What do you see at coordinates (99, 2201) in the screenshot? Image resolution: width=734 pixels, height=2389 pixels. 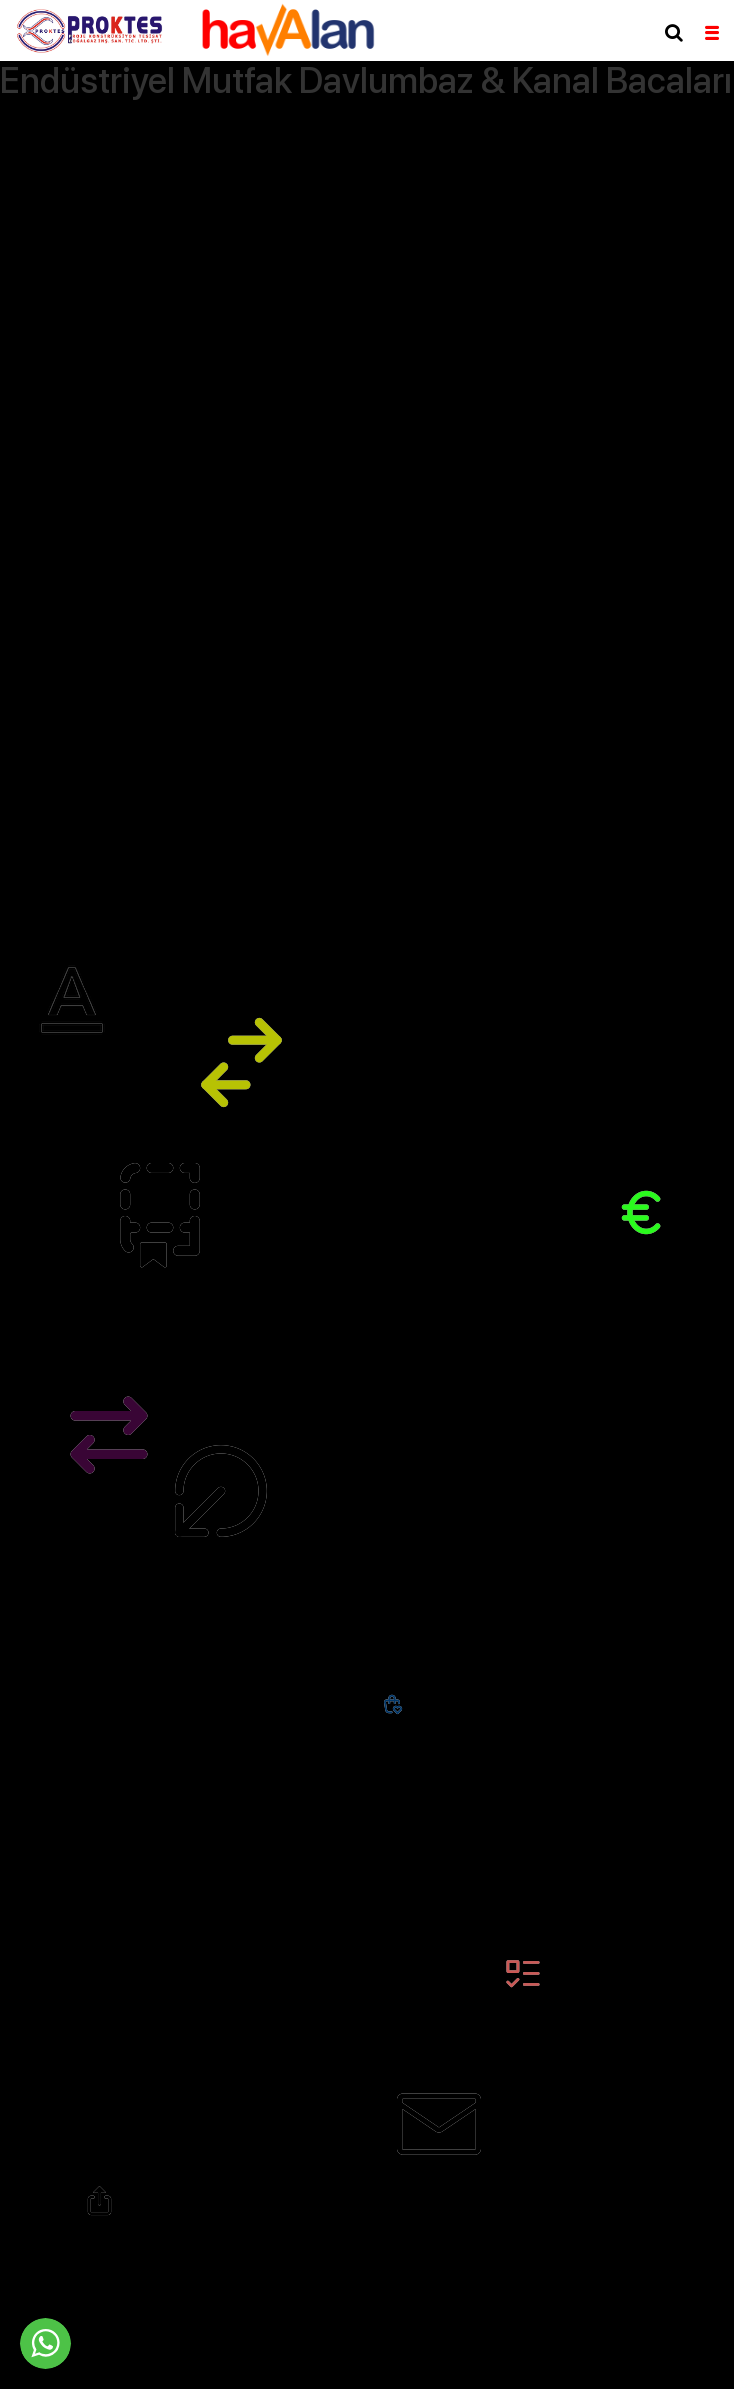 I see `share this content` at bounding box center [99, 2201].